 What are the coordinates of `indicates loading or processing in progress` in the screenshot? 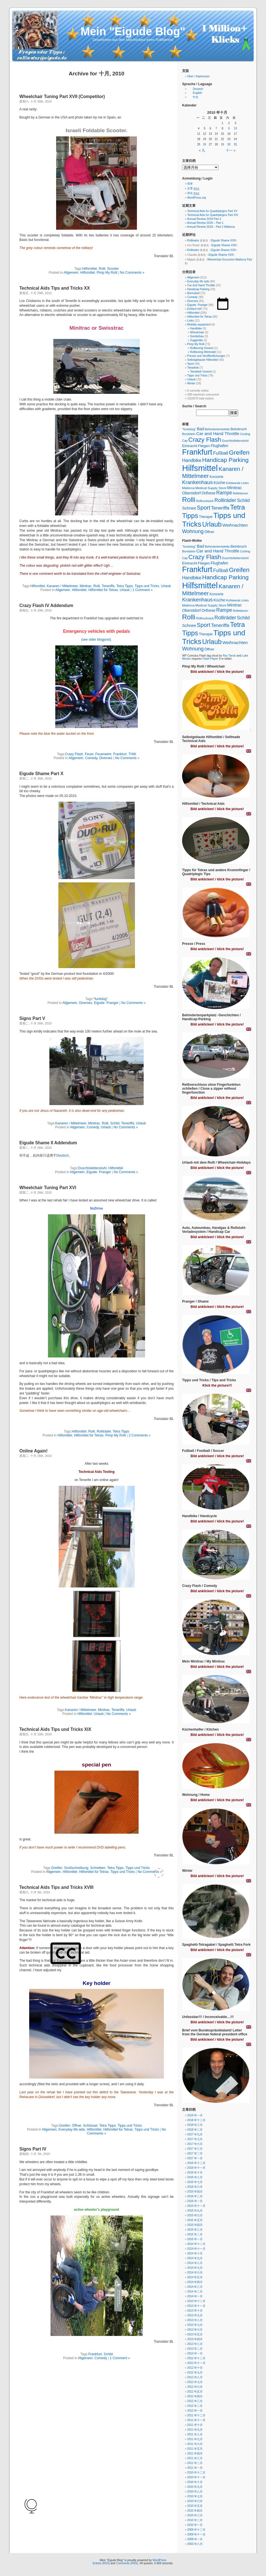 It's located at (159, 1873).